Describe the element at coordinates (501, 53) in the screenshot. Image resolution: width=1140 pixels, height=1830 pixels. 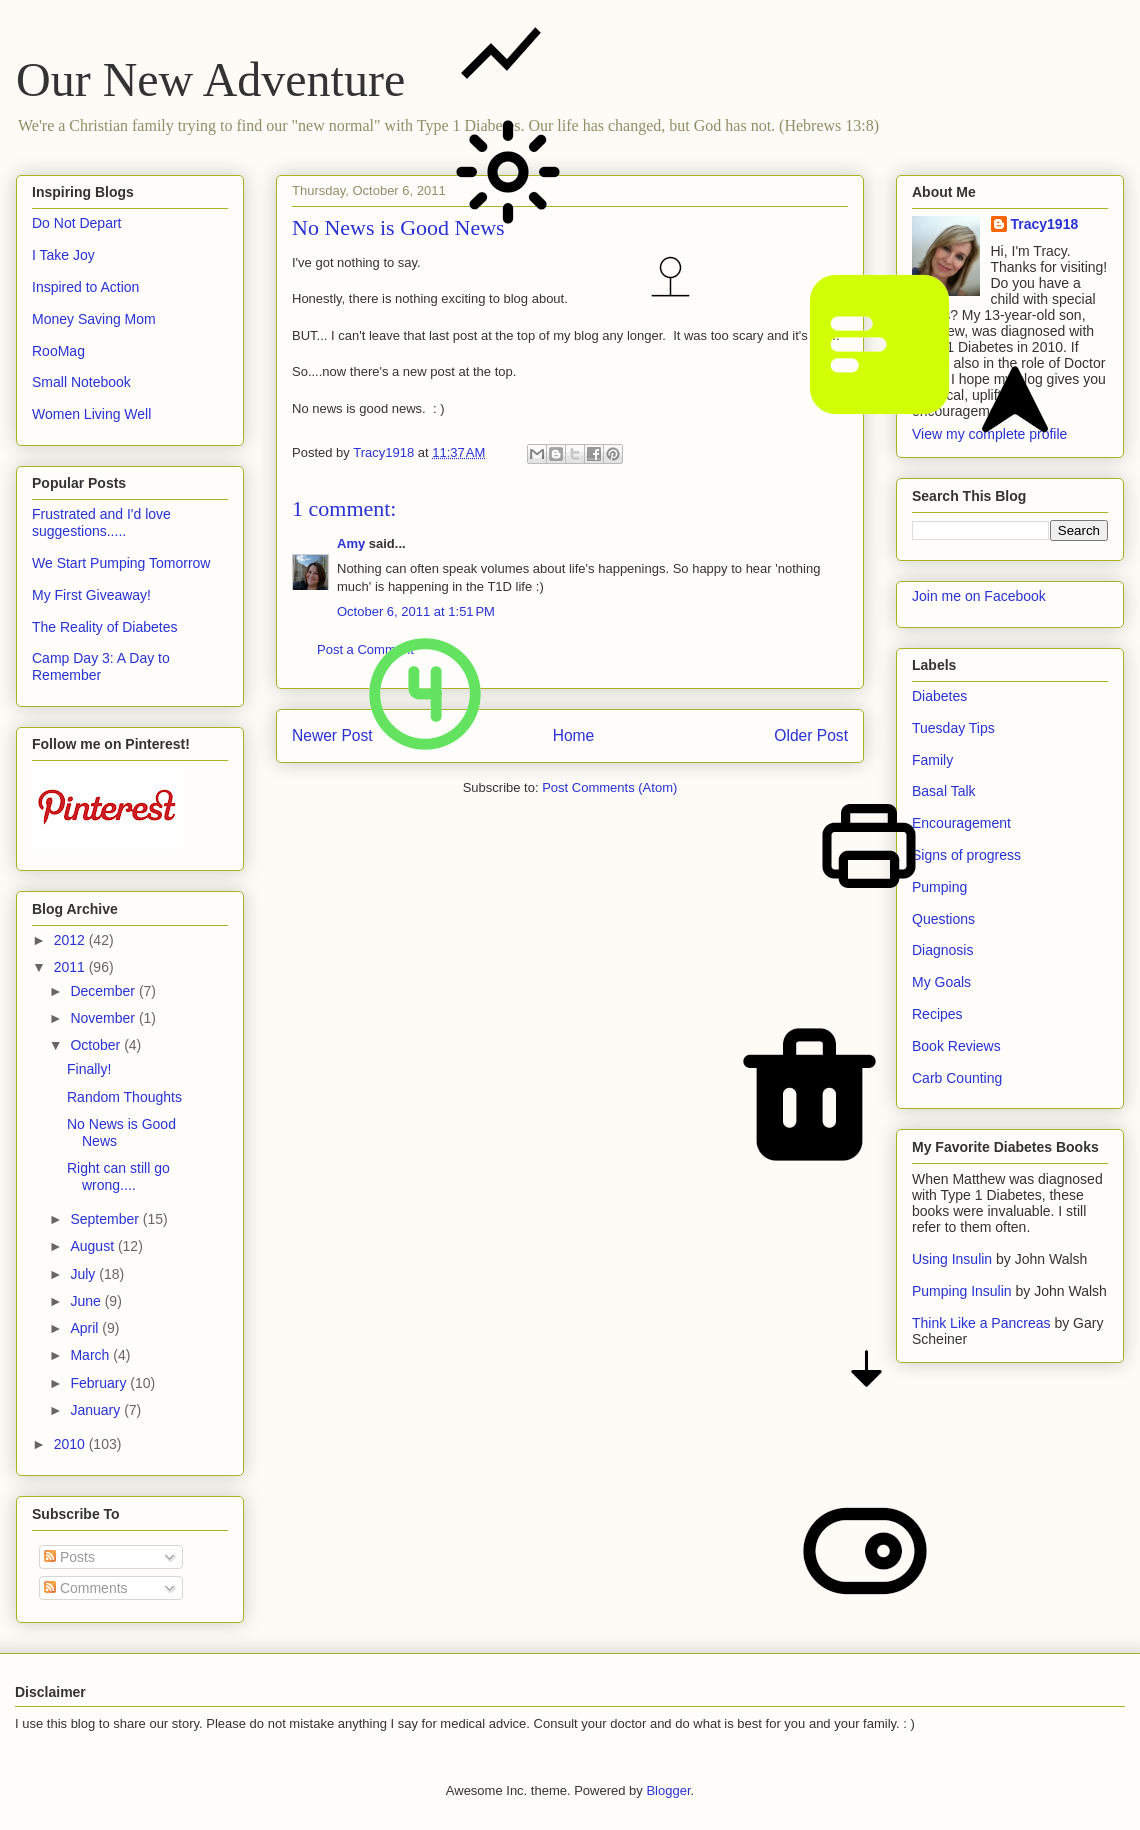
I see `view analytics or statistics` at that location.